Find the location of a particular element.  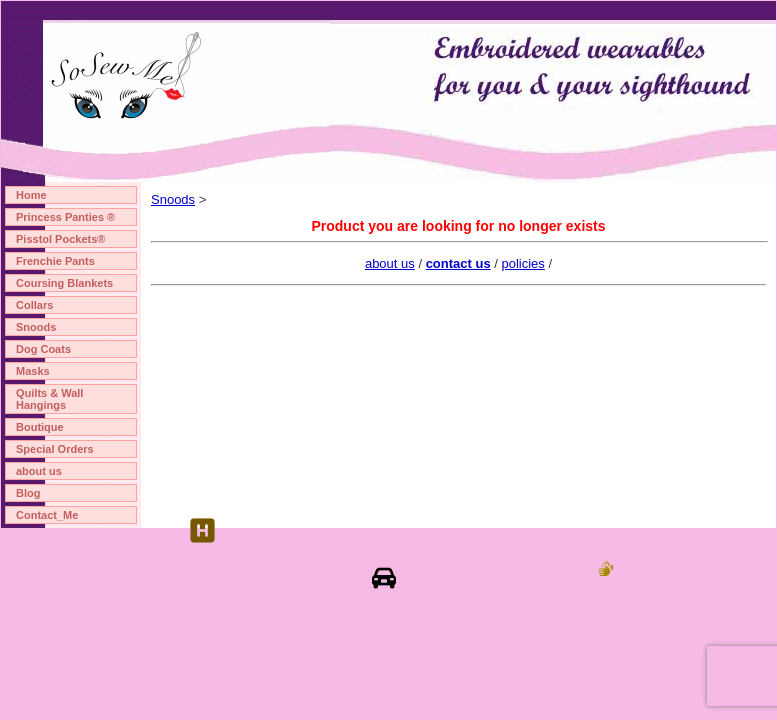

indicates a hospital or medical facility nearby is located at coordinates (202, 530).